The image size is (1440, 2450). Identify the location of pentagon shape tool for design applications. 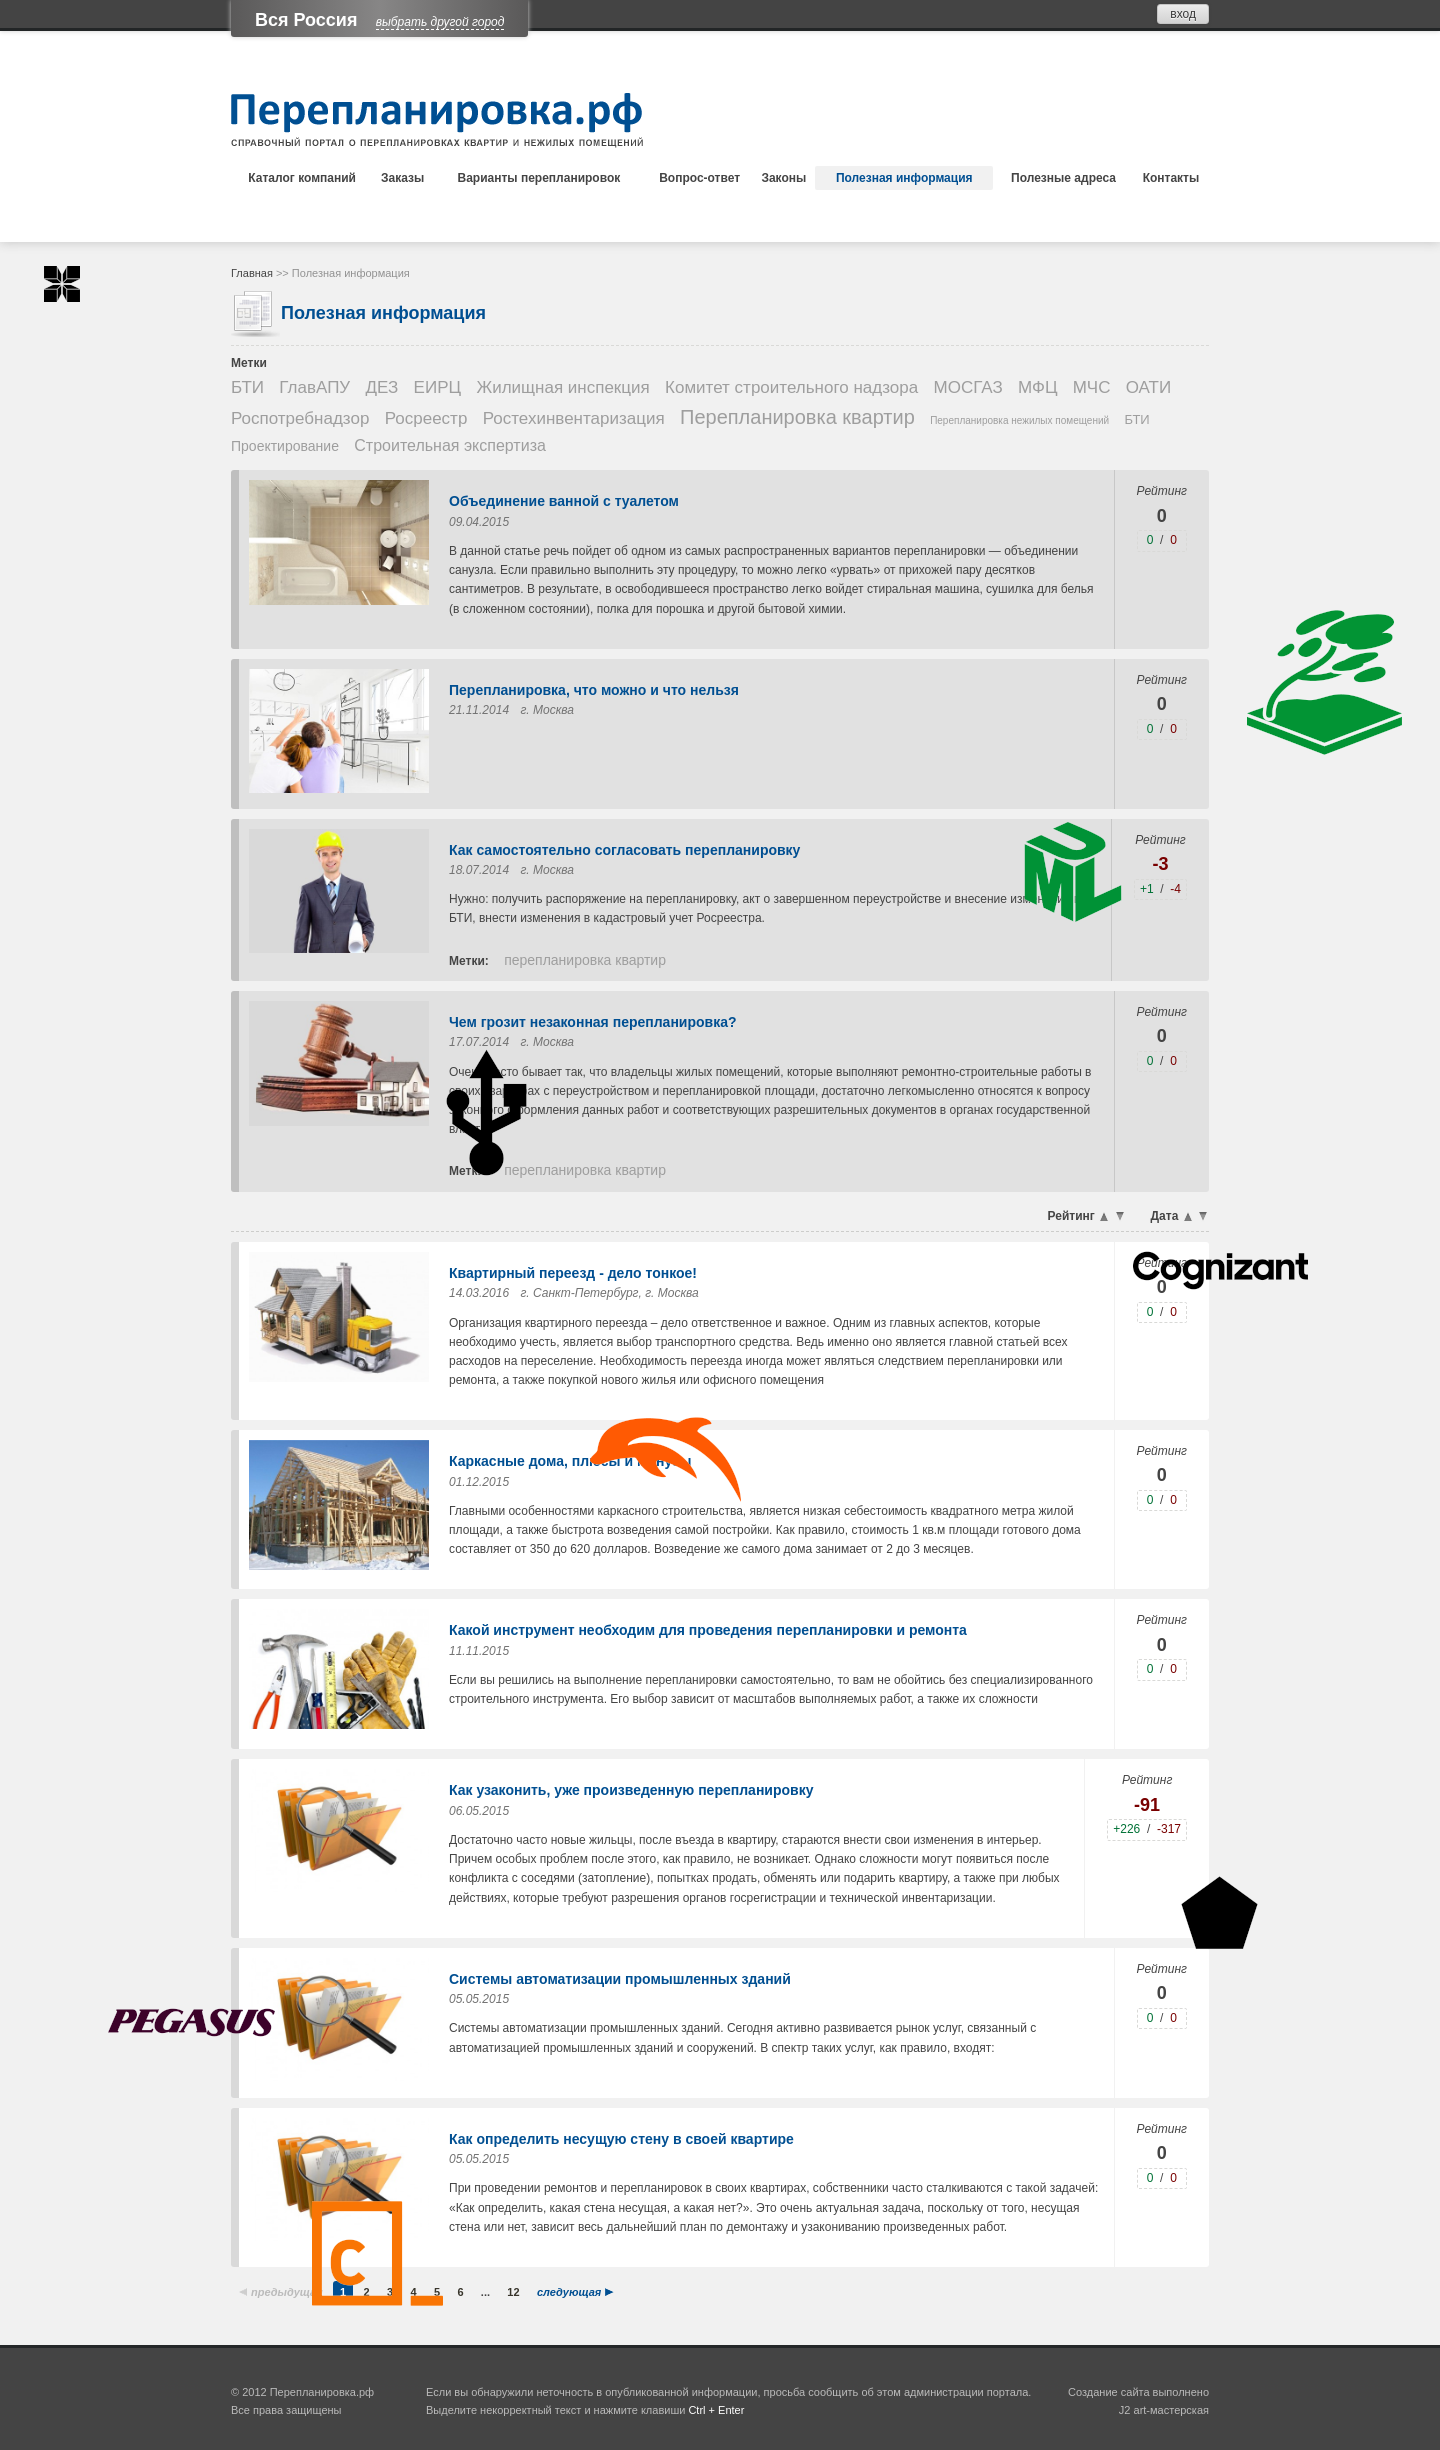
(1219, 1916).